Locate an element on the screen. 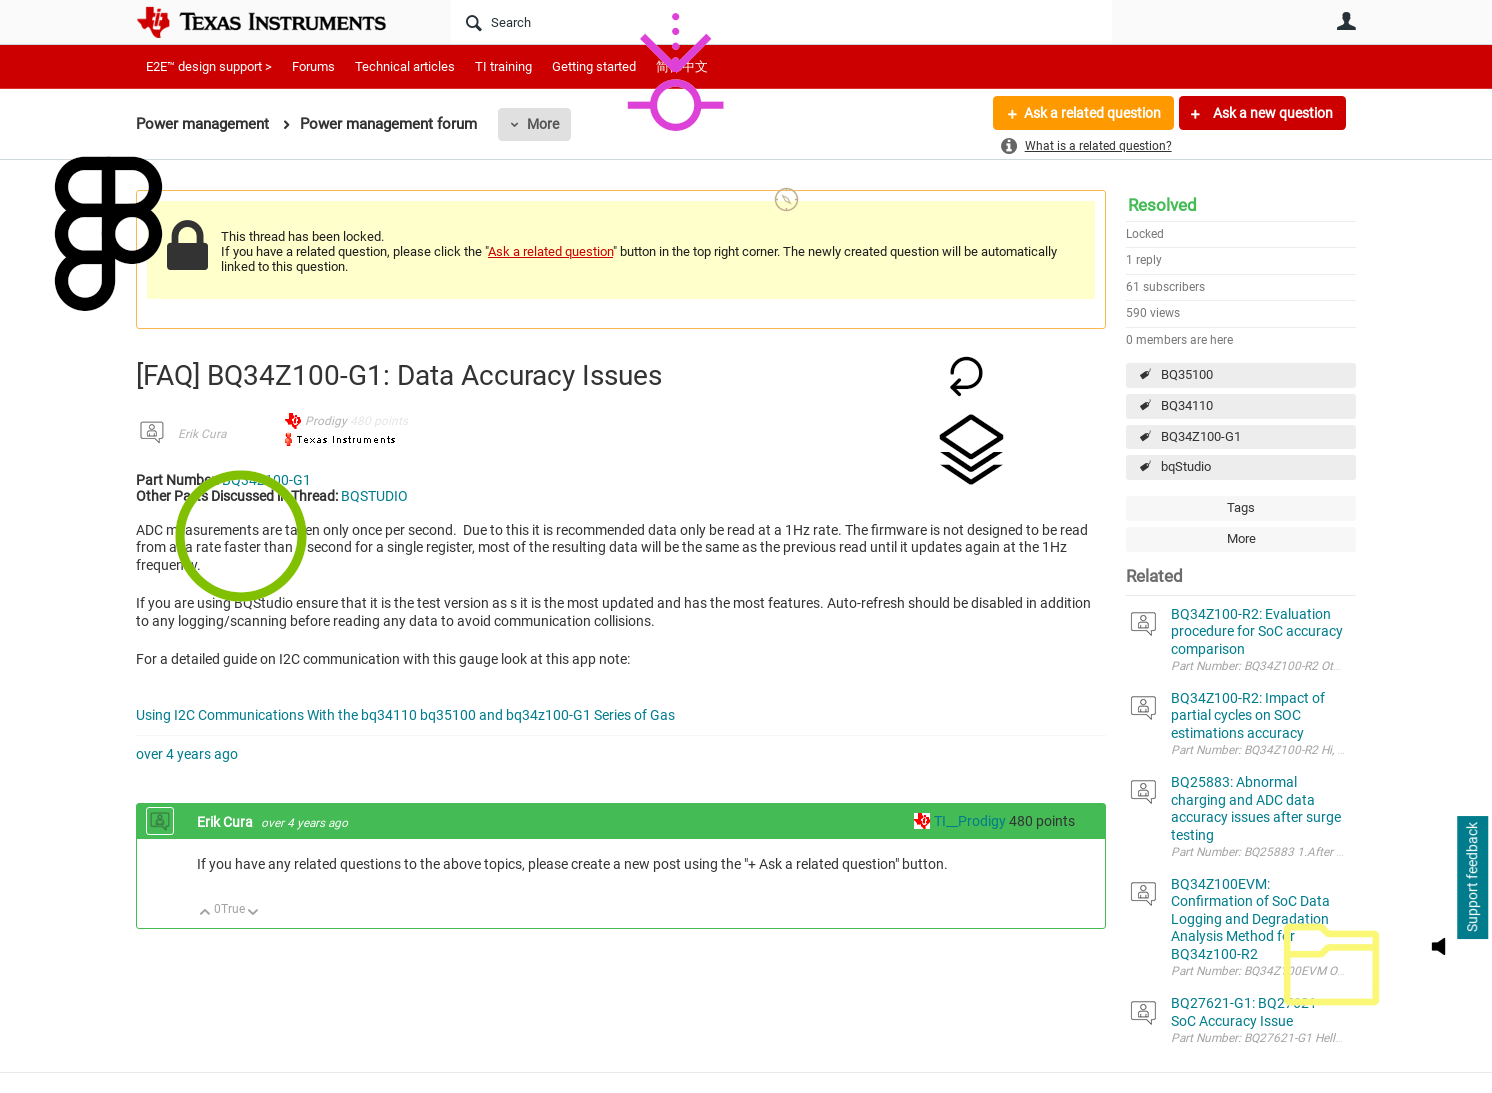 This screenshot has height=1093, width=1492. mute or unmute audio is located at coordinates (1439, 946).